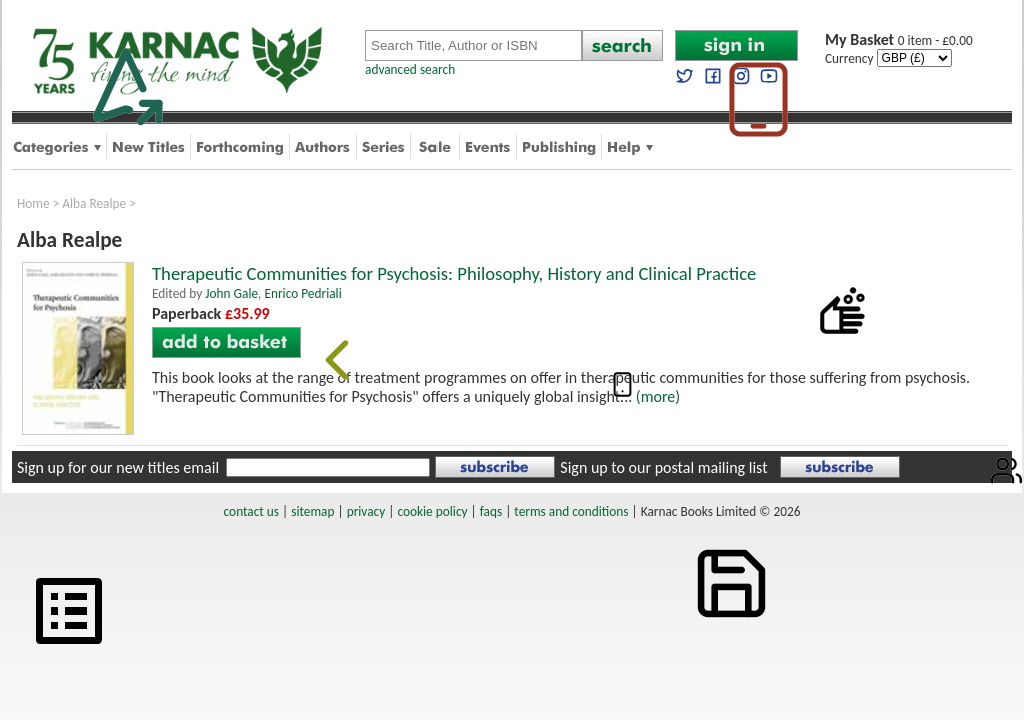 This screenshot has height=720, width=1024. Describe the element at coordinates (1006, 470) in the screenshot. I see `view all users or team members` at that location.